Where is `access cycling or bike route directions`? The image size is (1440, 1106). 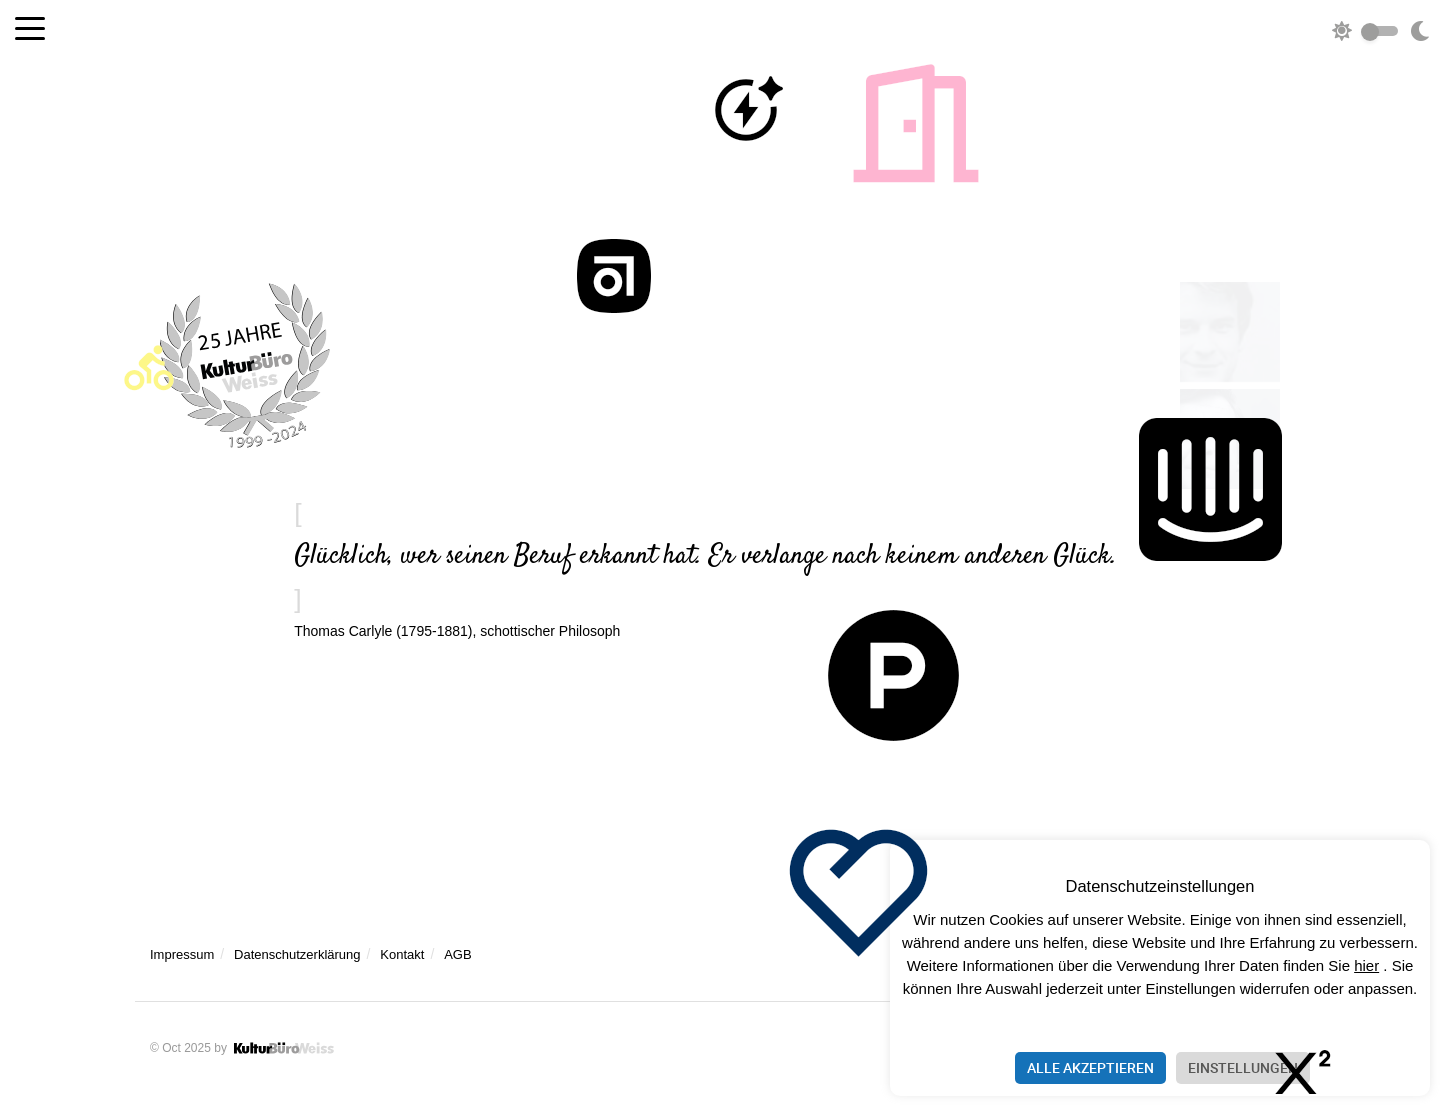 access cycling or bike route directions is located at coordinates (149, 370).